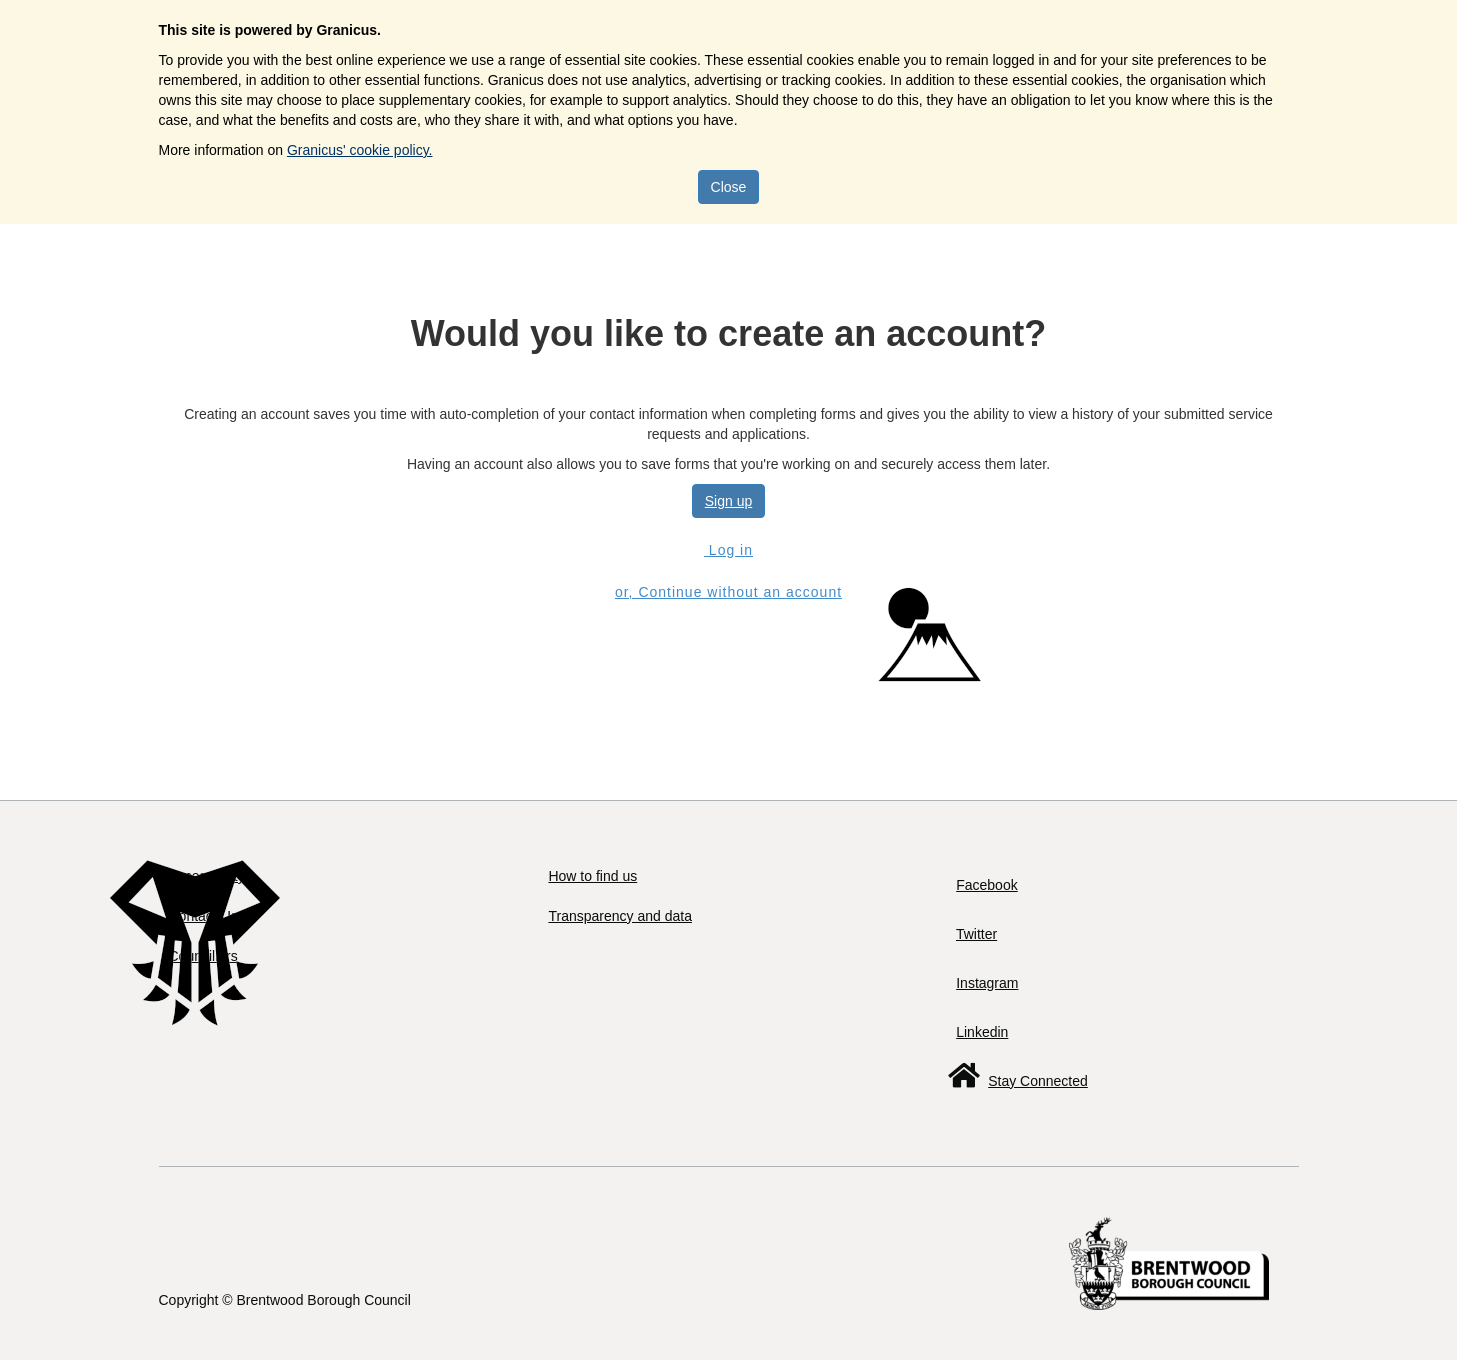 Image resolution: width=1457 pixels, height=1360 pixels. What do you see at coordinates (930, 632) in the screenshot?
I see `represents Japan or Japanese-related content` at bounding box center [930, 632].